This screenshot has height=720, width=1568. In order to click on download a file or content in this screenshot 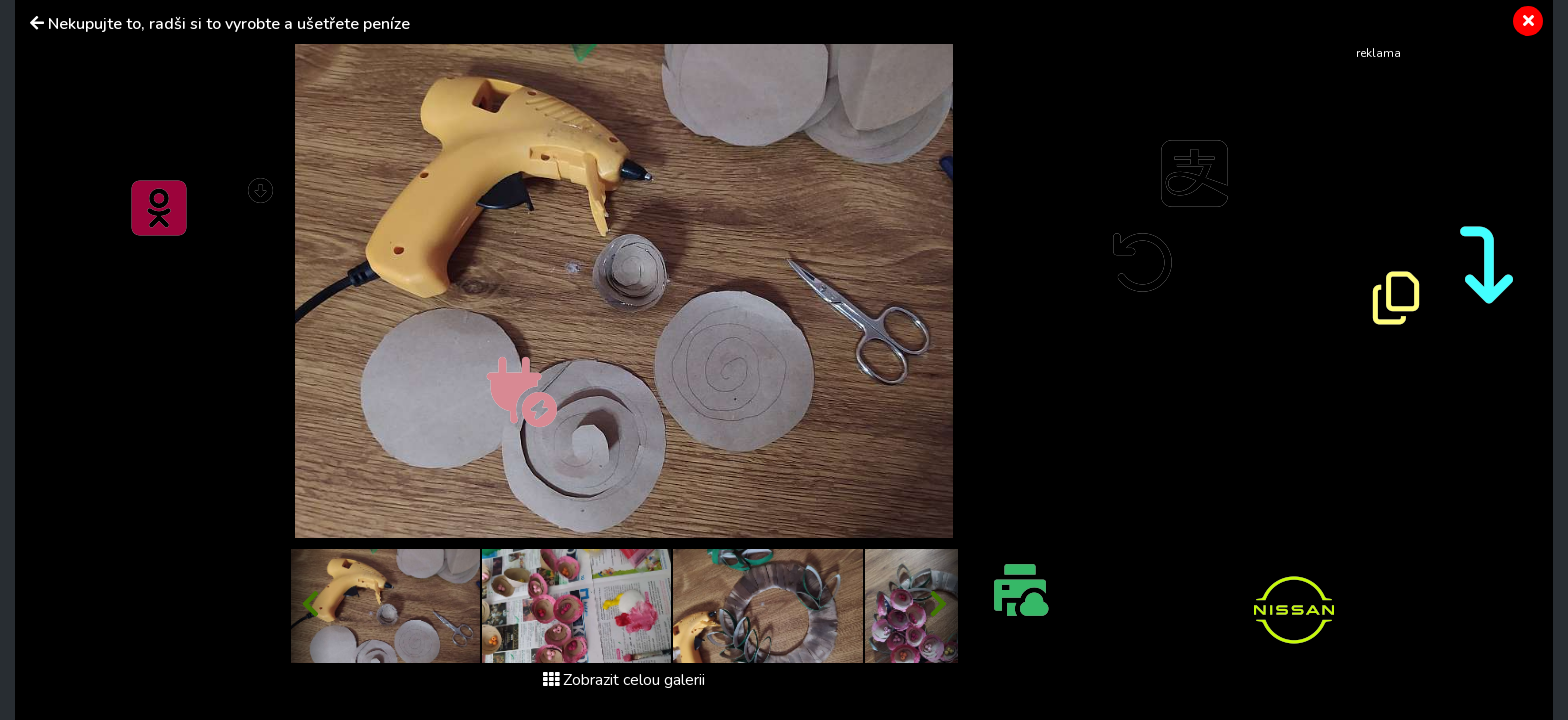, I will do `click(260, 190)`.